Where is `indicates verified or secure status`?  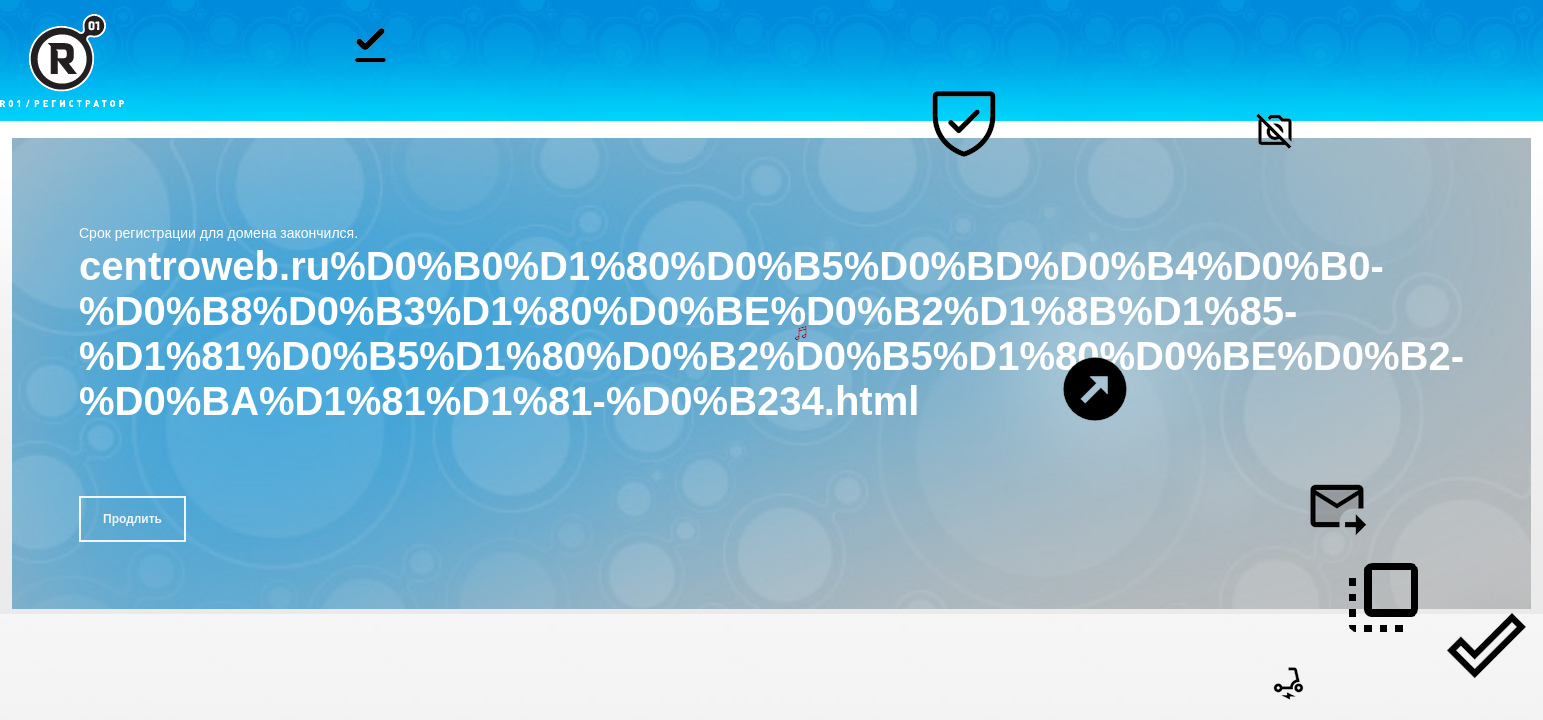 indicates verified or secure status is located at coordinates (964, 120).